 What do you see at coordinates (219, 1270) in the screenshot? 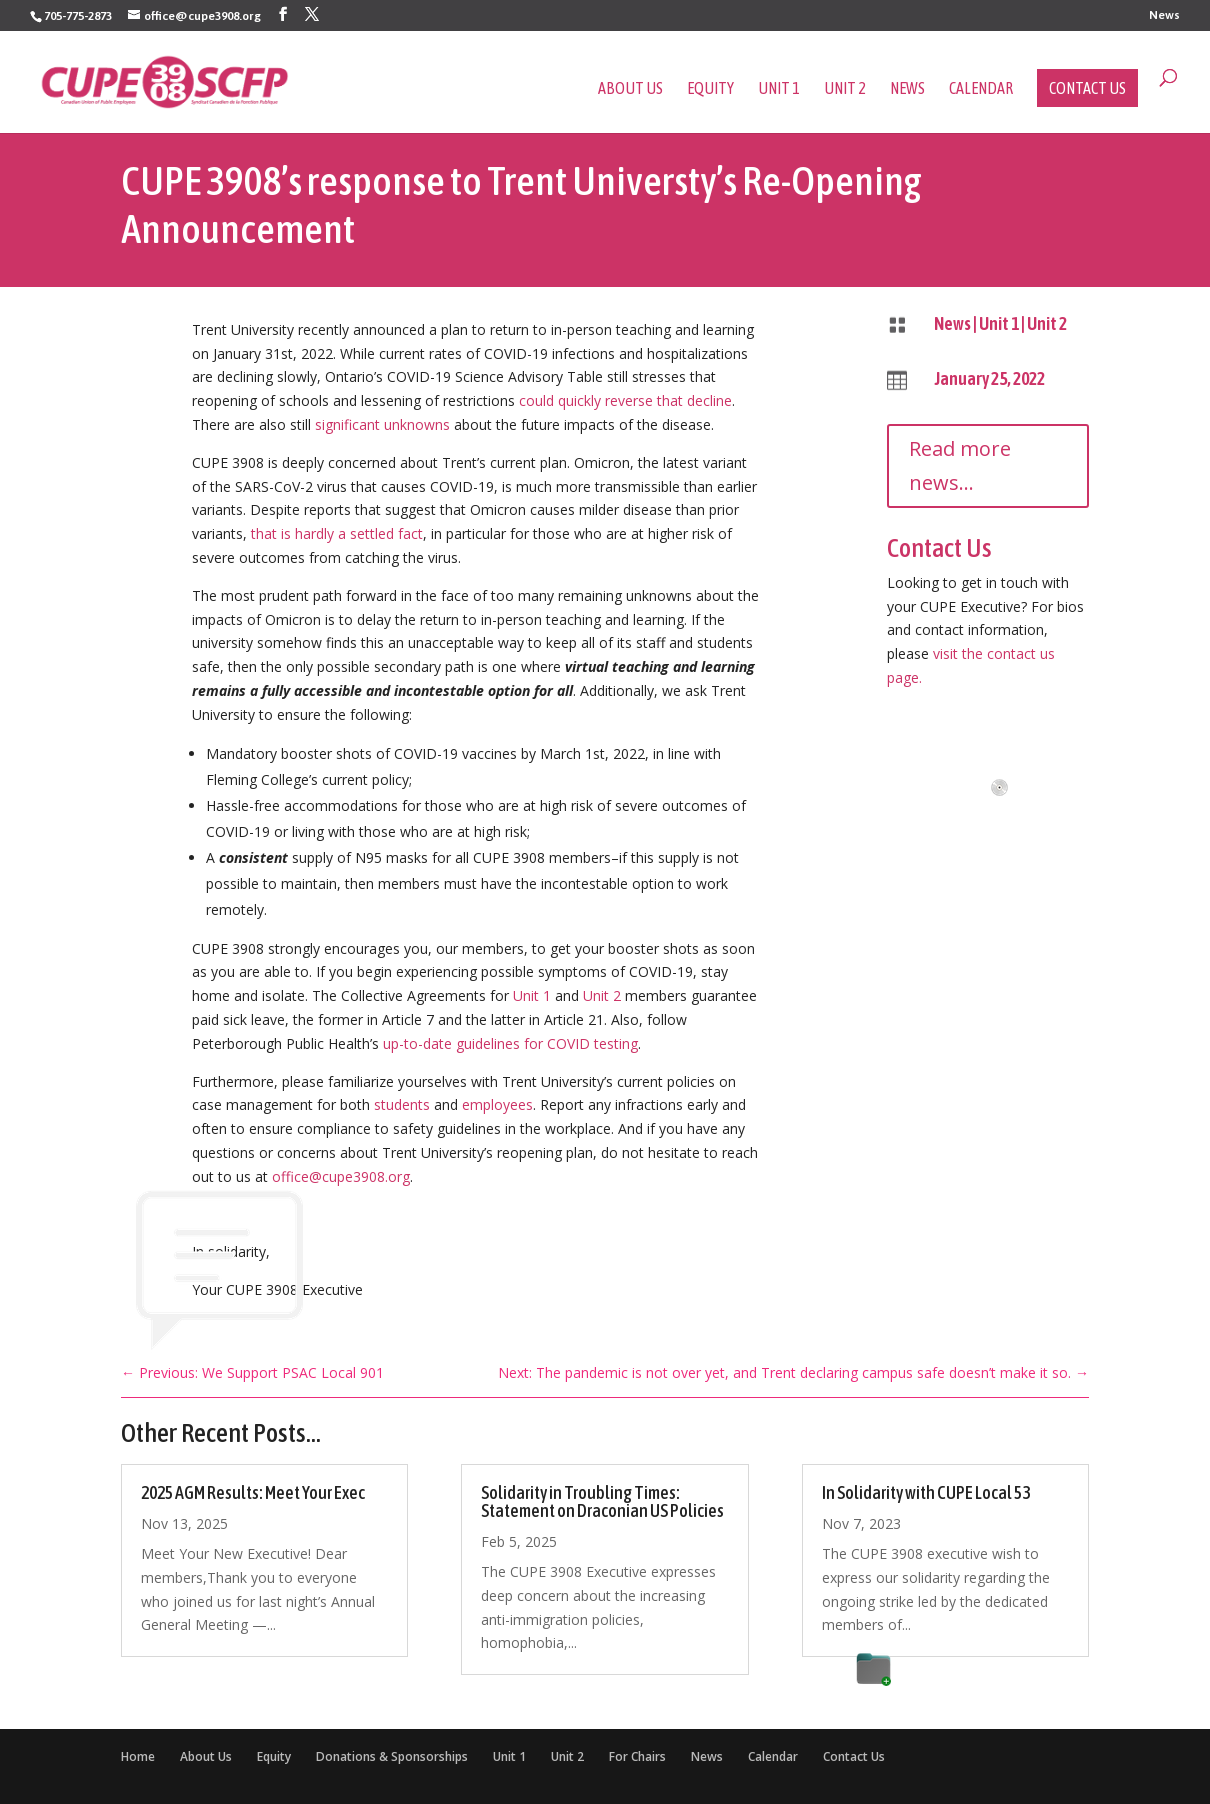
I see `neochat messaging app system tray icon` at bounding box center [219, 1270].